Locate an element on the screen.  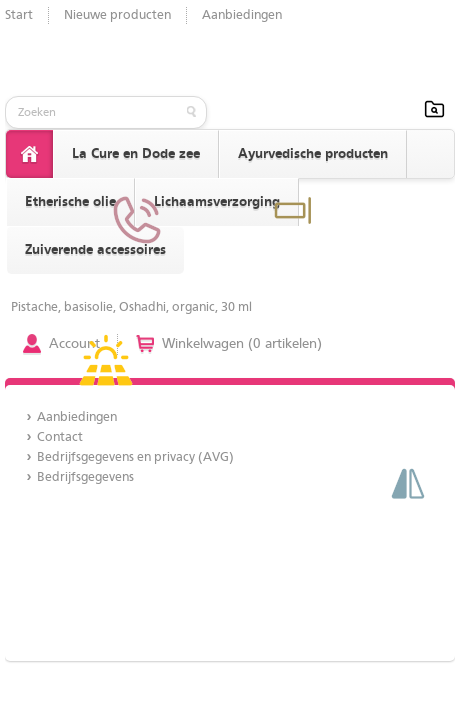
search within a folder is located at coordinates (434, 109).